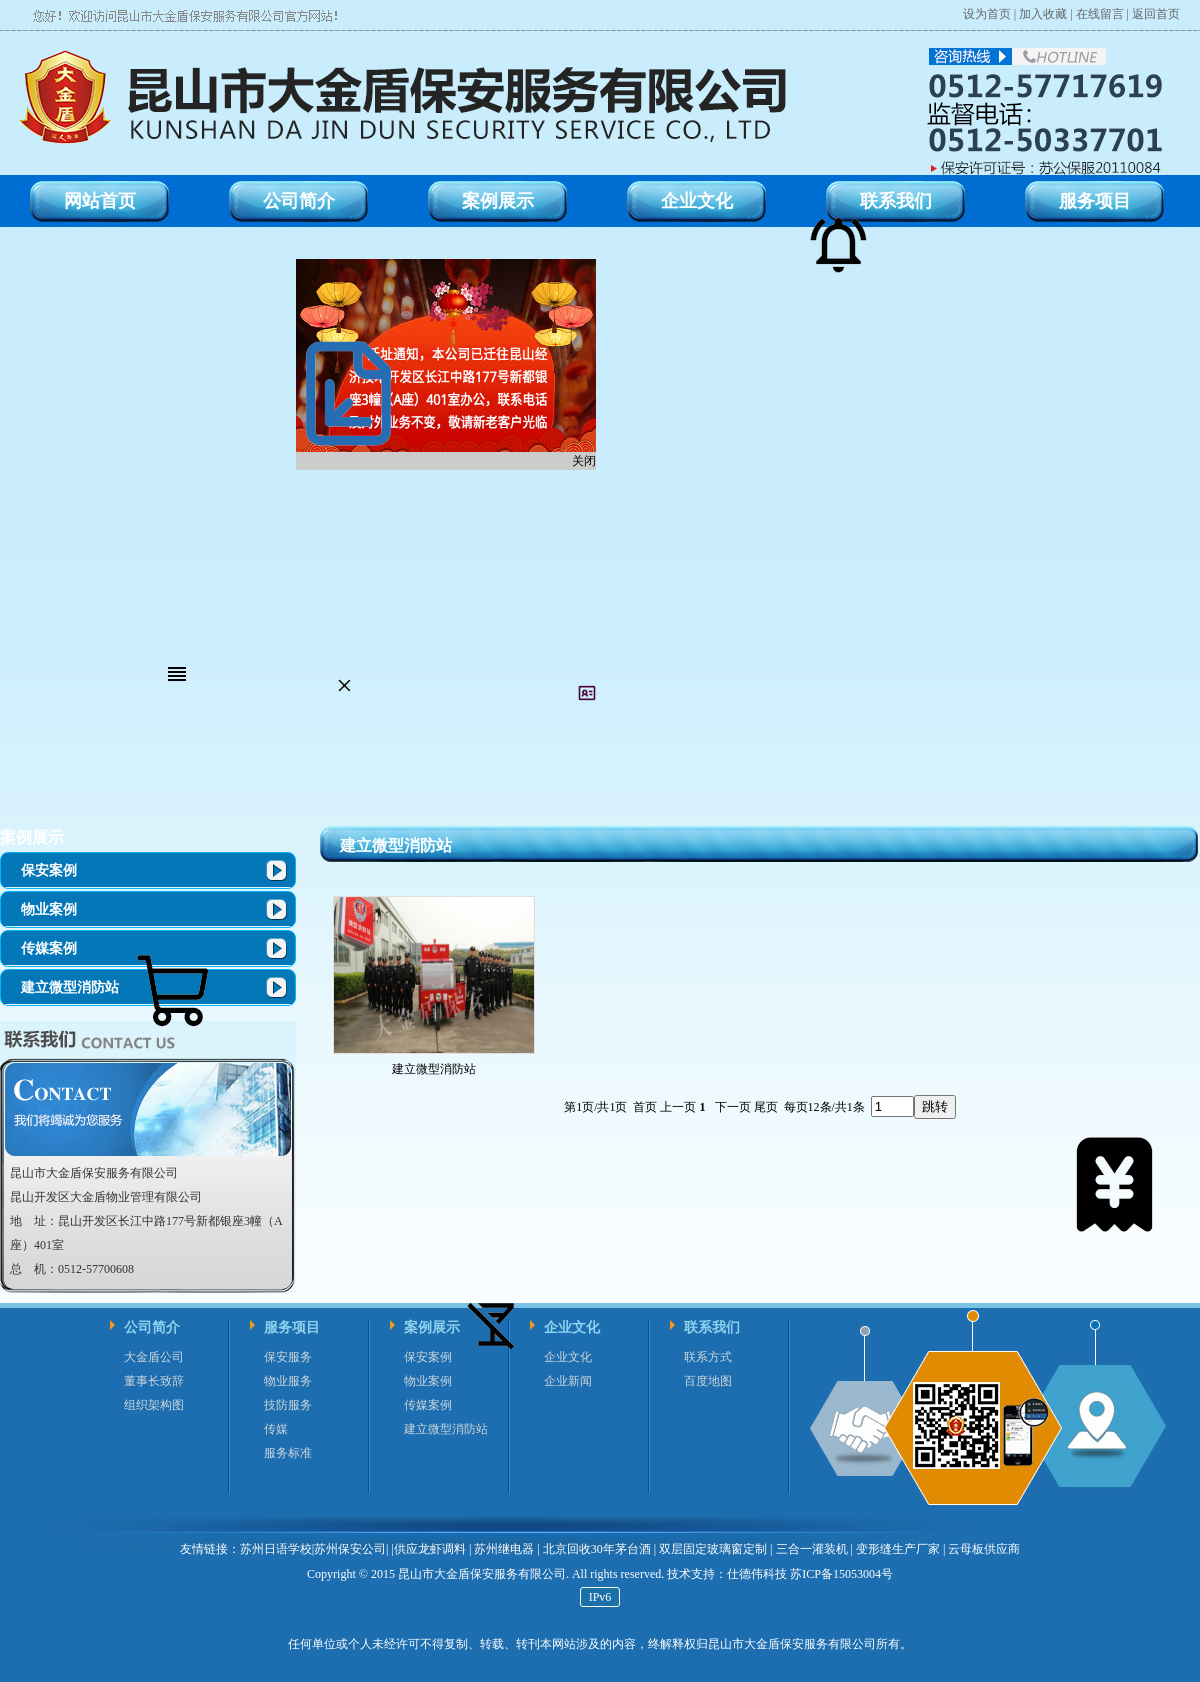 Image resolution: width=1200 pixels, height=1682 pixels. What do you see at coordinates (344, 685) in the screenshot?
I see `close or dismiss a dialog` at bounding box center [344, 685].